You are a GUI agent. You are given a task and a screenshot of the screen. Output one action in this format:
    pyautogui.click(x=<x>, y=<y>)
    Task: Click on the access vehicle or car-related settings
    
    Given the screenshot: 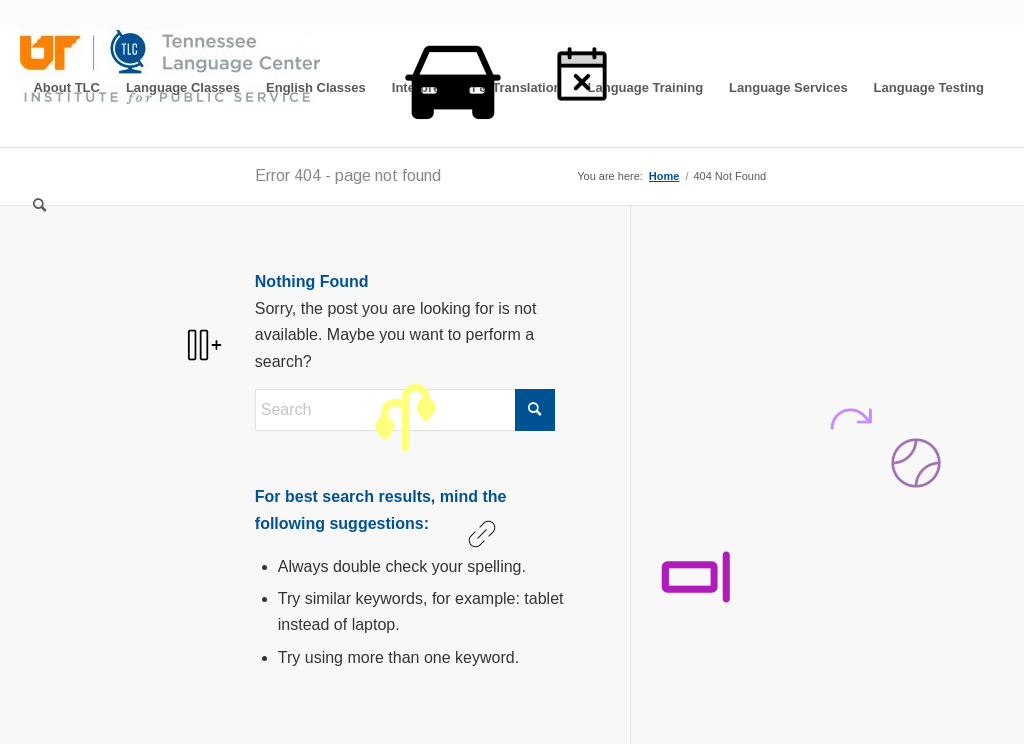 What is the action you would take?
    pyautogui.click(x=453, y=84)
    